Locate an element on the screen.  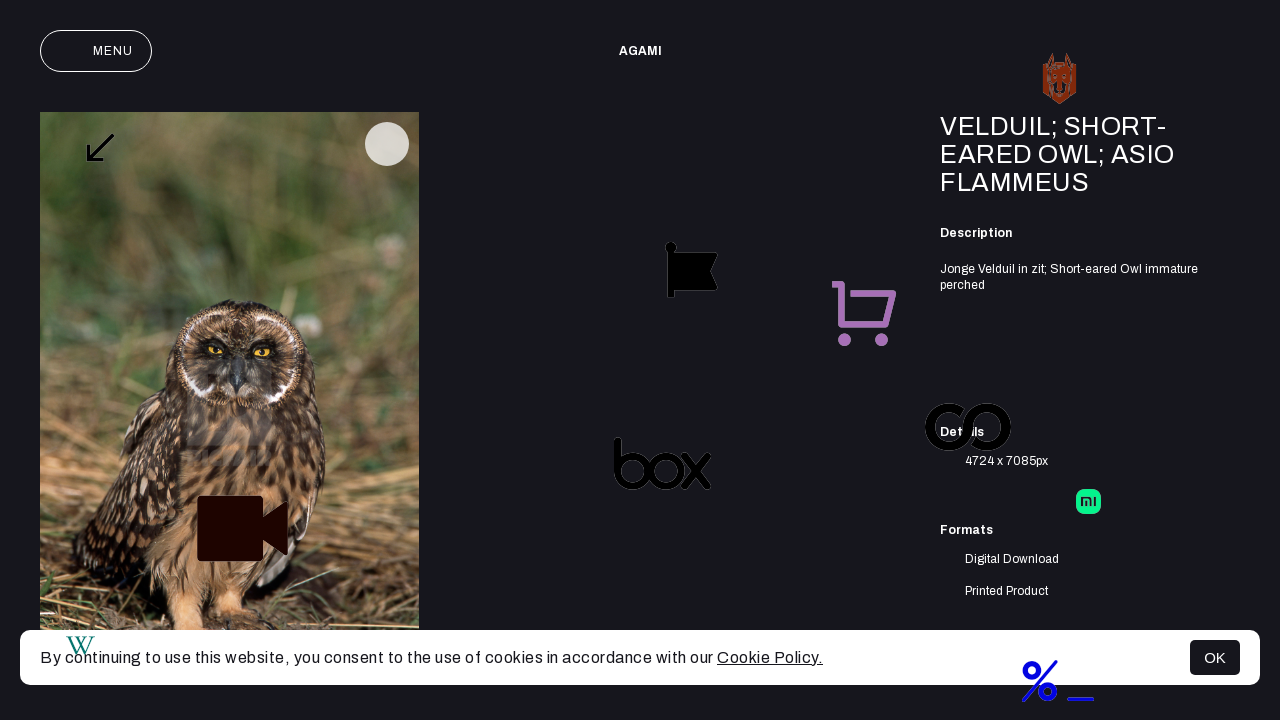
access Snyk security dashboard is located at coordinates (1059, 78).